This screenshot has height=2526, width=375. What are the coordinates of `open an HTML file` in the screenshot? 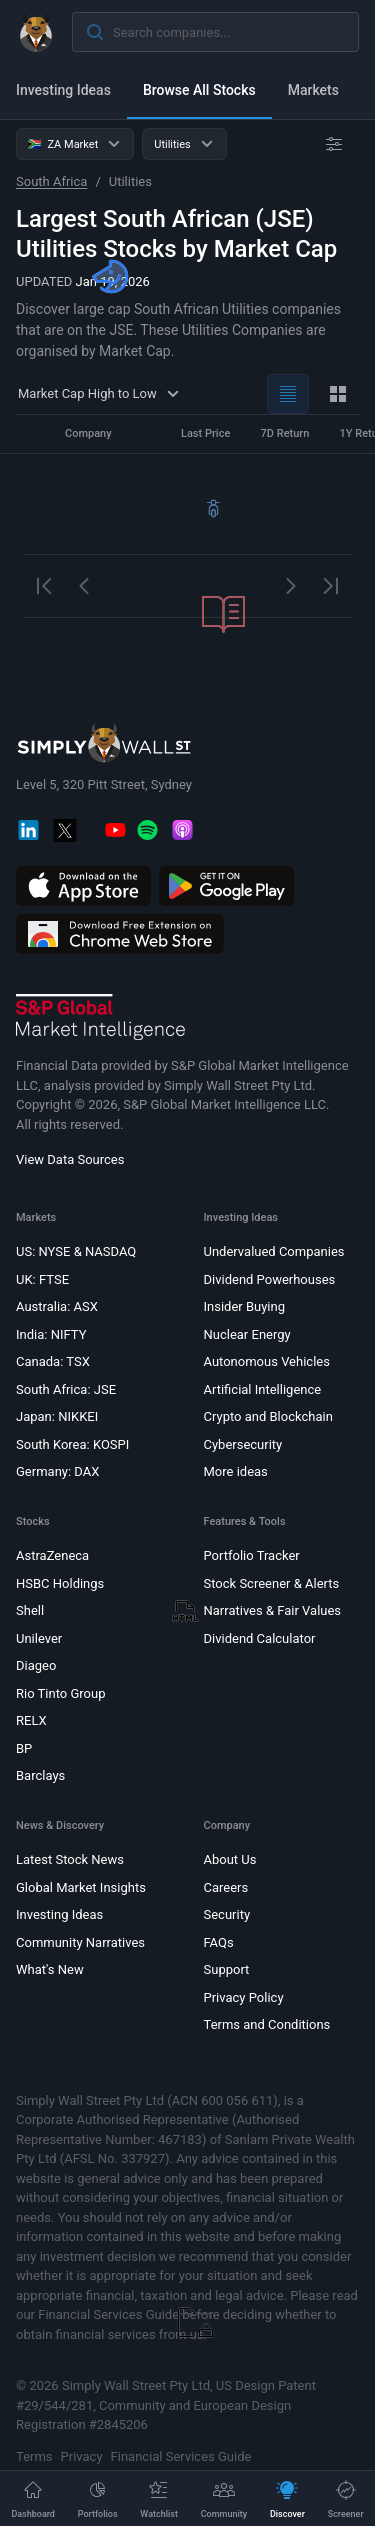 It's located at (185, 1612).